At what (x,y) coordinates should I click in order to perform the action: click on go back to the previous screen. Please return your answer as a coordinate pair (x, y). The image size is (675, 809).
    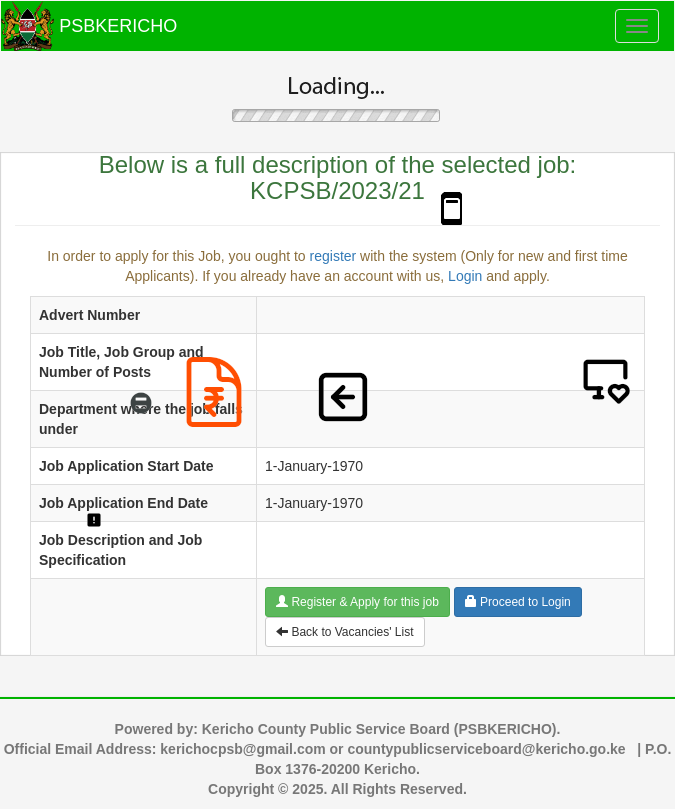
    Looking at the image, I should click on (343, 397).